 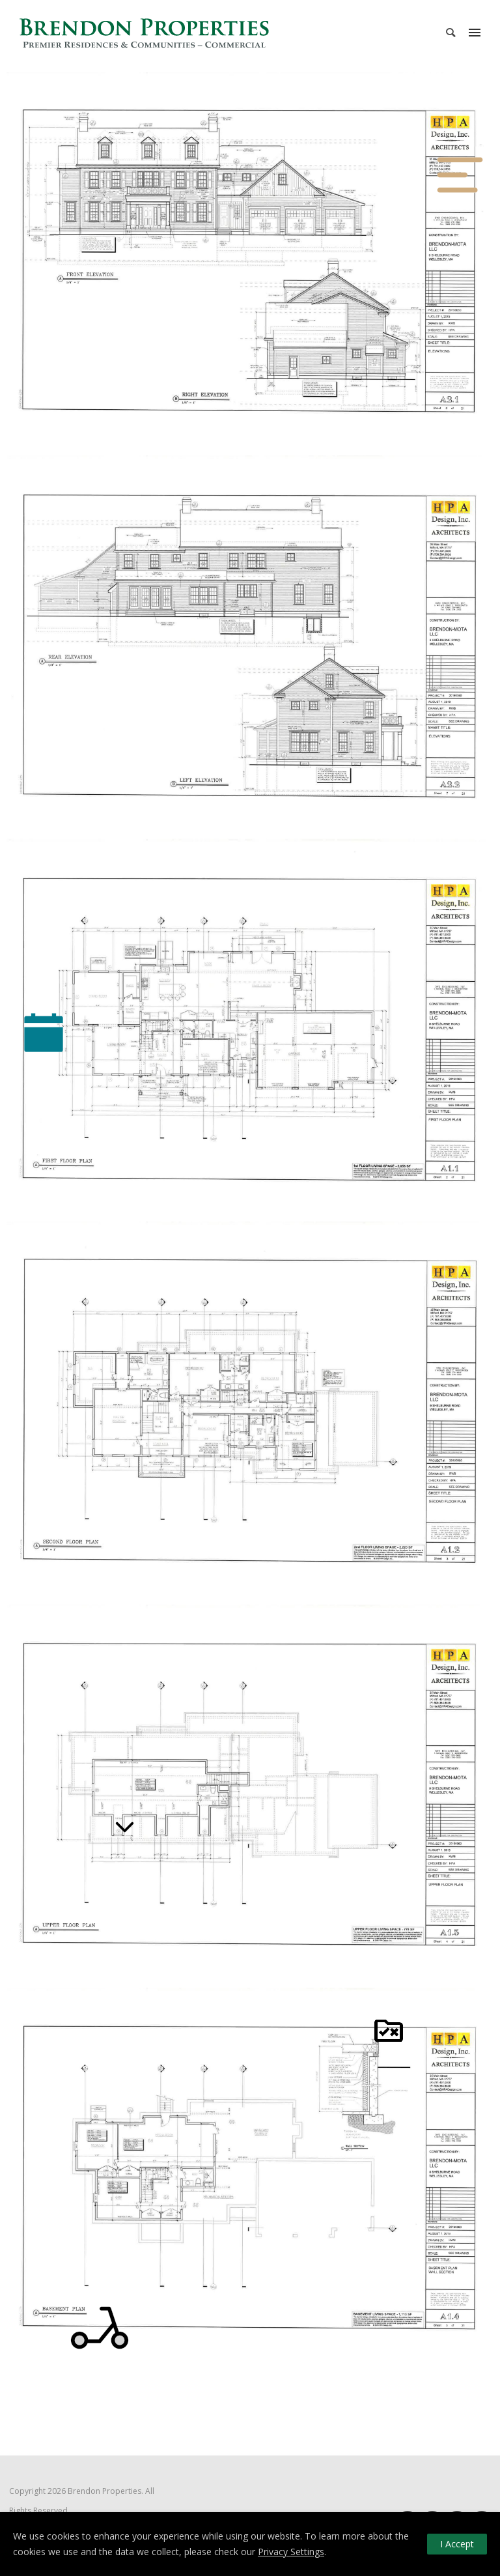 What do you see at coordinates (44, 1033) in the screenshot?
I see `view calendar with no events` at bounding box center [44, 1033].